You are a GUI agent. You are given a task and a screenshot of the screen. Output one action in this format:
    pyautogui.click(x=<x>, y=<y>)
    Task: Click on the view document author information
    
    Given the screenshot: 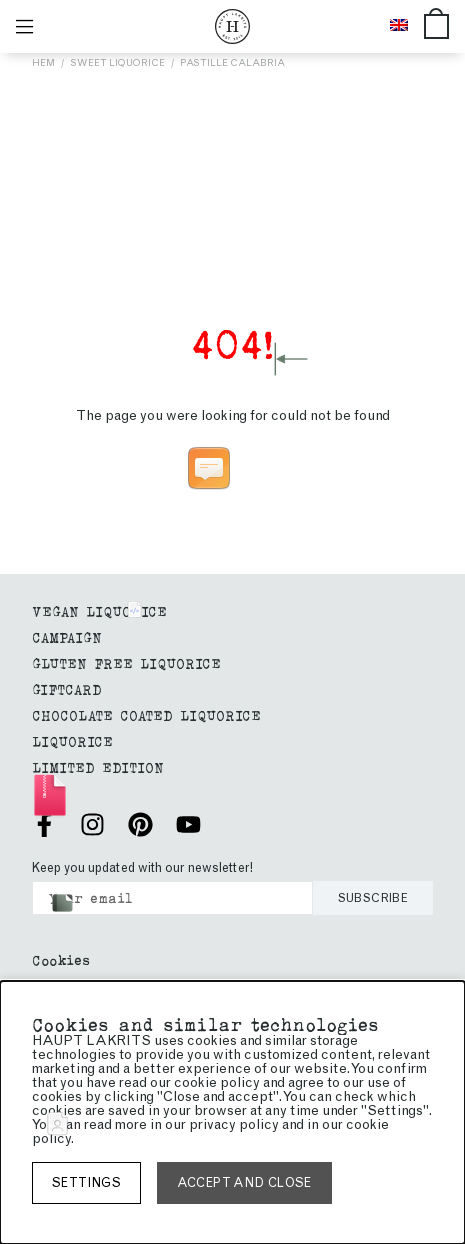 What is the action you would take?
    pyautogui.click(x=57, y=1123)
    